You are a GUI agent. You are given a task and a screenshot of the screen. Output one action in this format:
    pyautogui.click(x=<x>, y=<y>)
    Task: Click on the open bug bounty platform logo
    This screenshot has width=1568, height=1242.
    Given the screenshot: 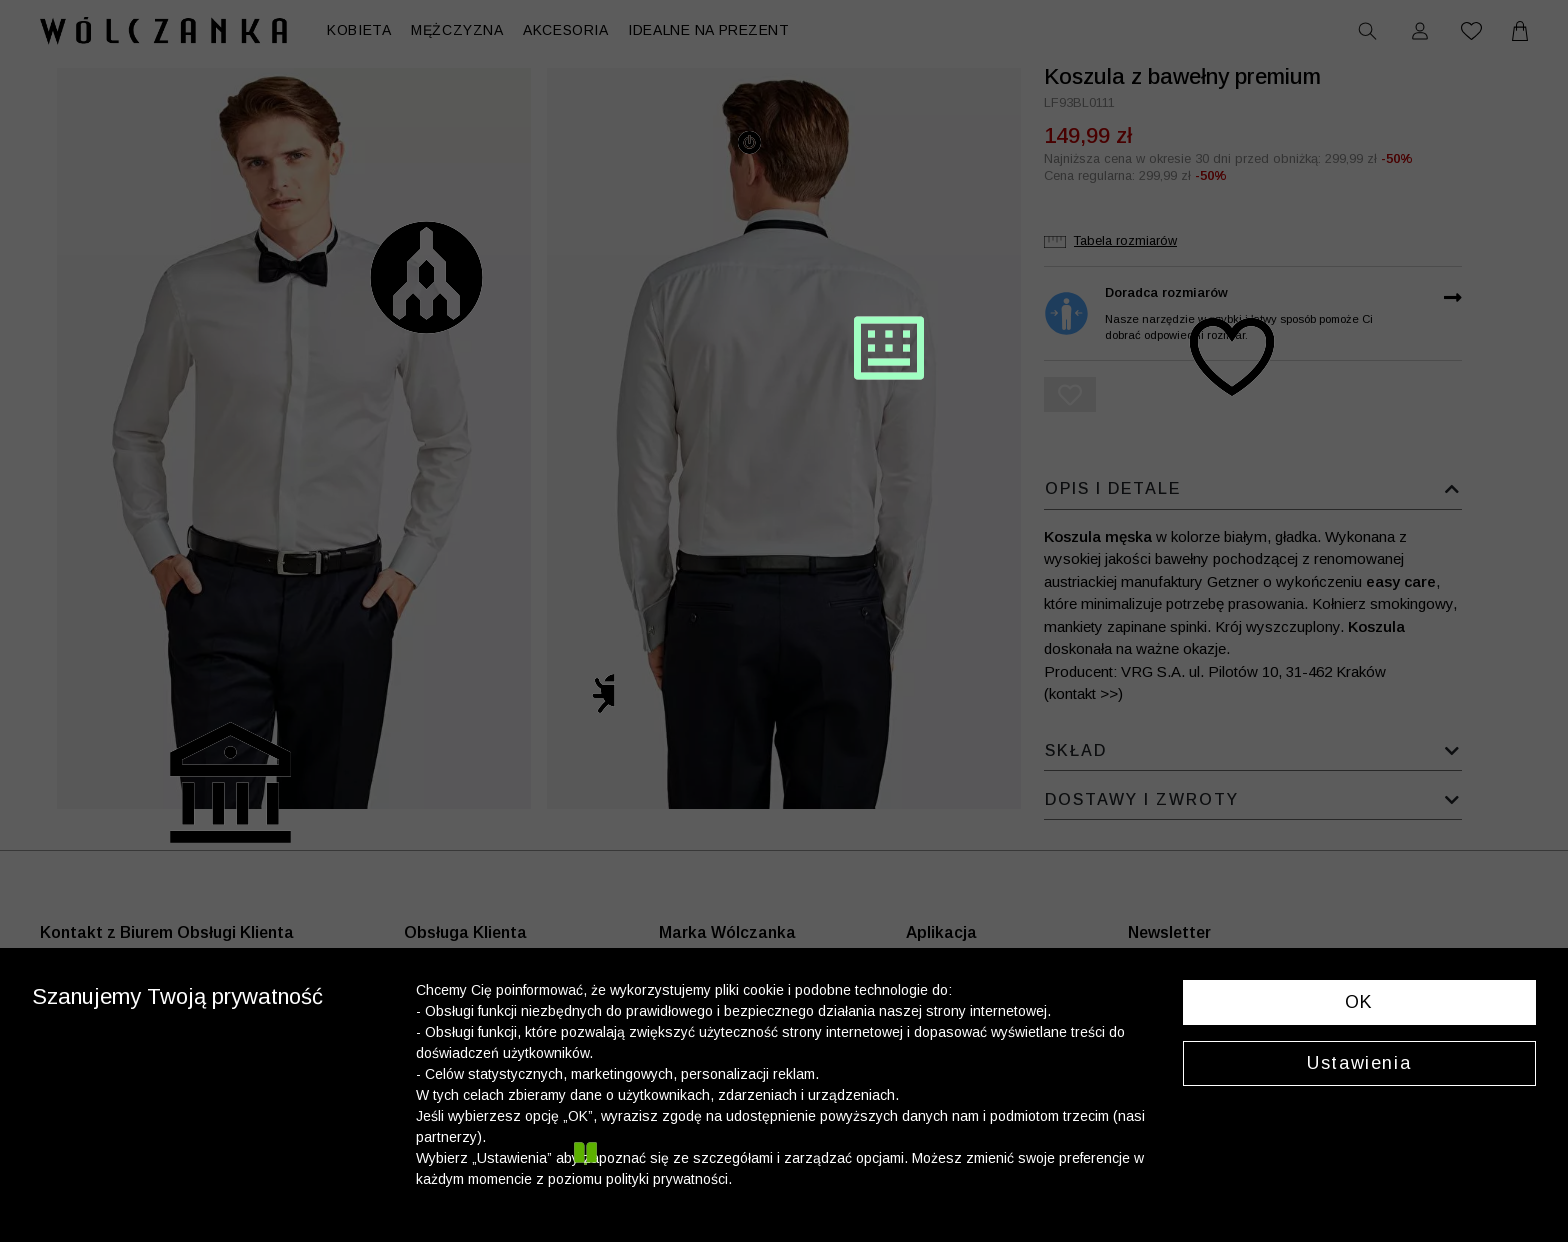 What is the action you would take?
    pyautogui.click(x=603, y=693)
    